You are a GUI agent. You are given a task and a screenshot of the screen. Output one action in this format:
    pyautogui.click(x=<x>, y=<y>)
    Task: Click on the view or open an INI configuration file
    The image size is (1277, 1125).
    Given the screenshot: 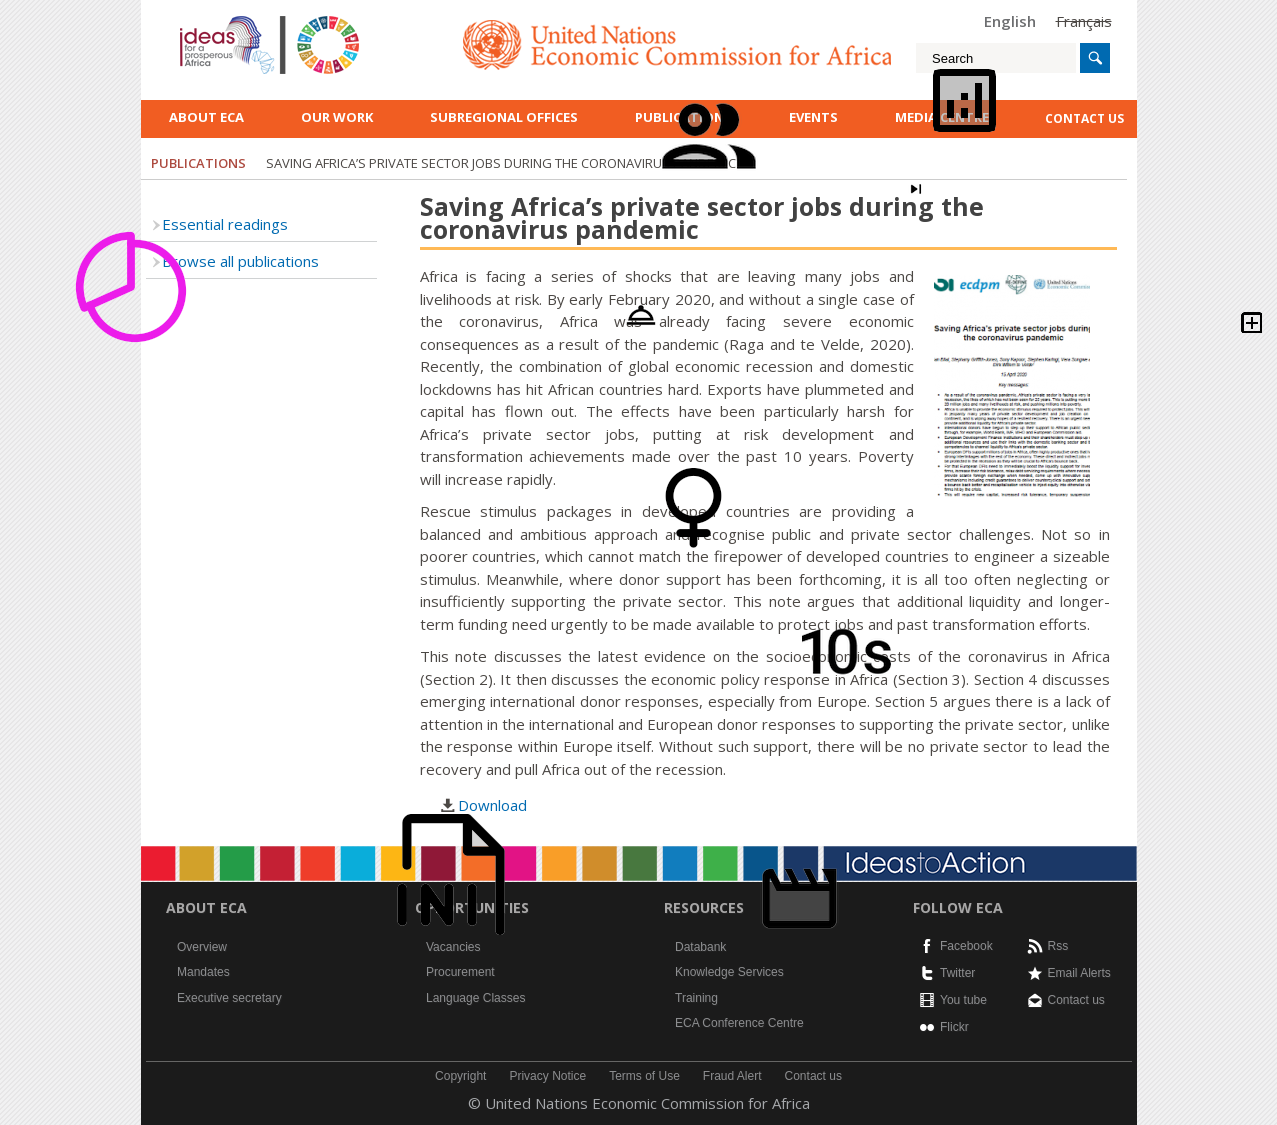 What is the action you would take?
    pyautogui.click(x=453, y=874)
    